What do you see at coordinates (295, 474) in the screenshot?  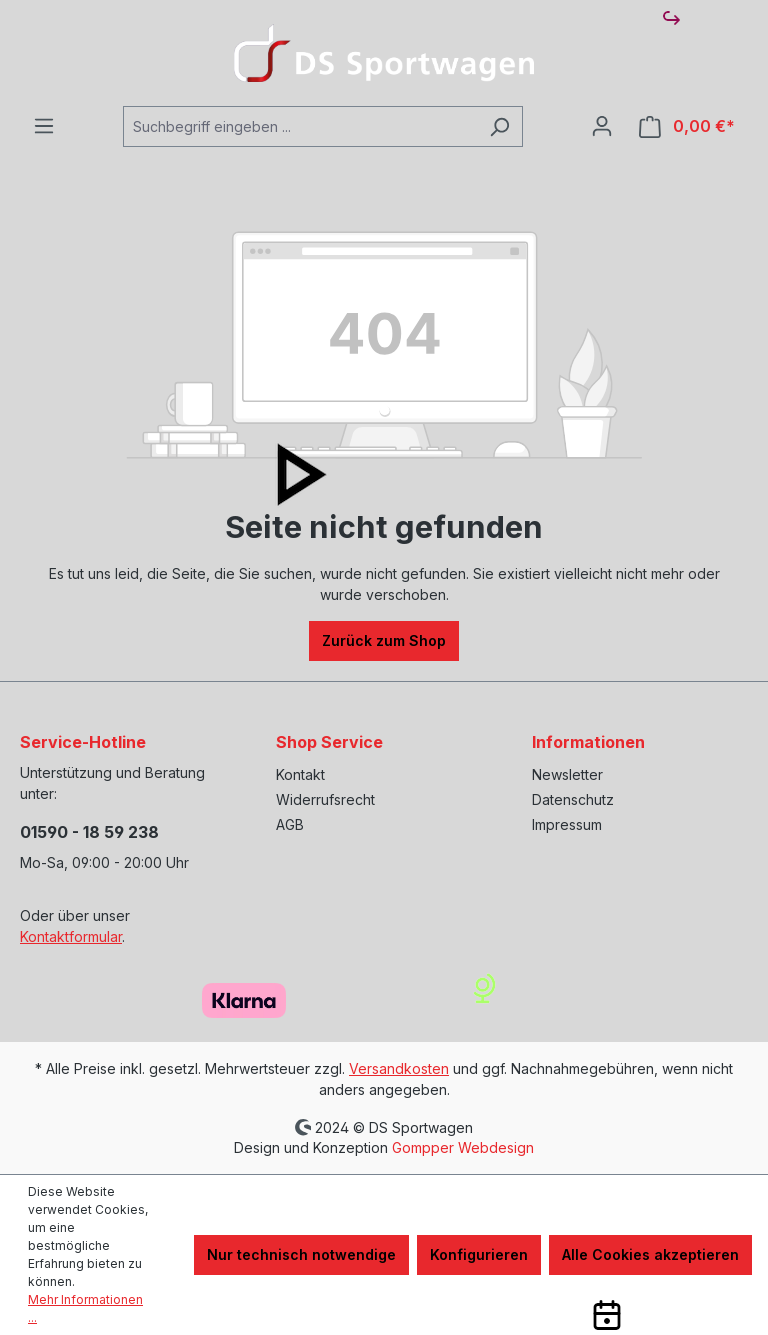 I see `play media content` at bounding box center [295, 474].